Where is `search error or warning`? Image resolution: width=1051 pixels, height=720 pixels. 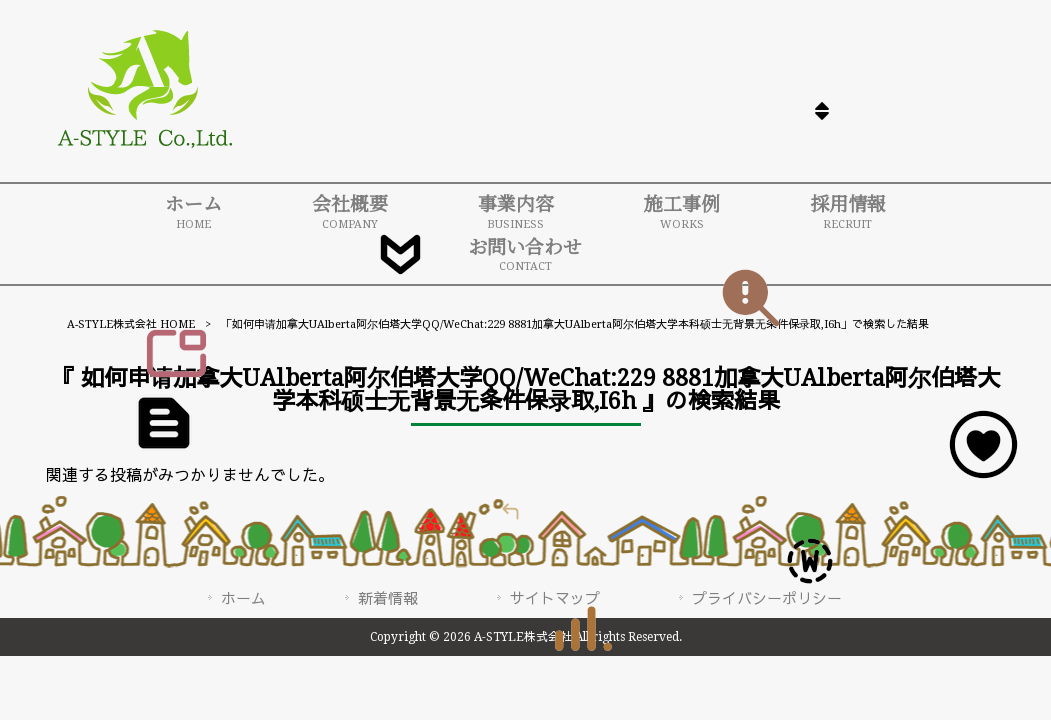
search error or warning is located at coordinates (751, 298).